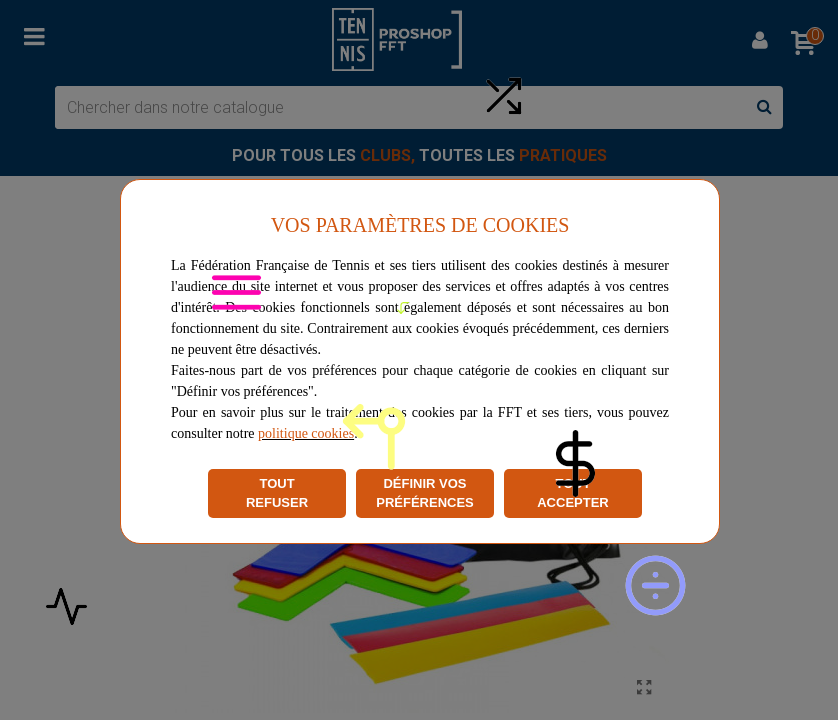 The image size is (838, 720). I want to click on view activity or health metrics, so click(66, 606).